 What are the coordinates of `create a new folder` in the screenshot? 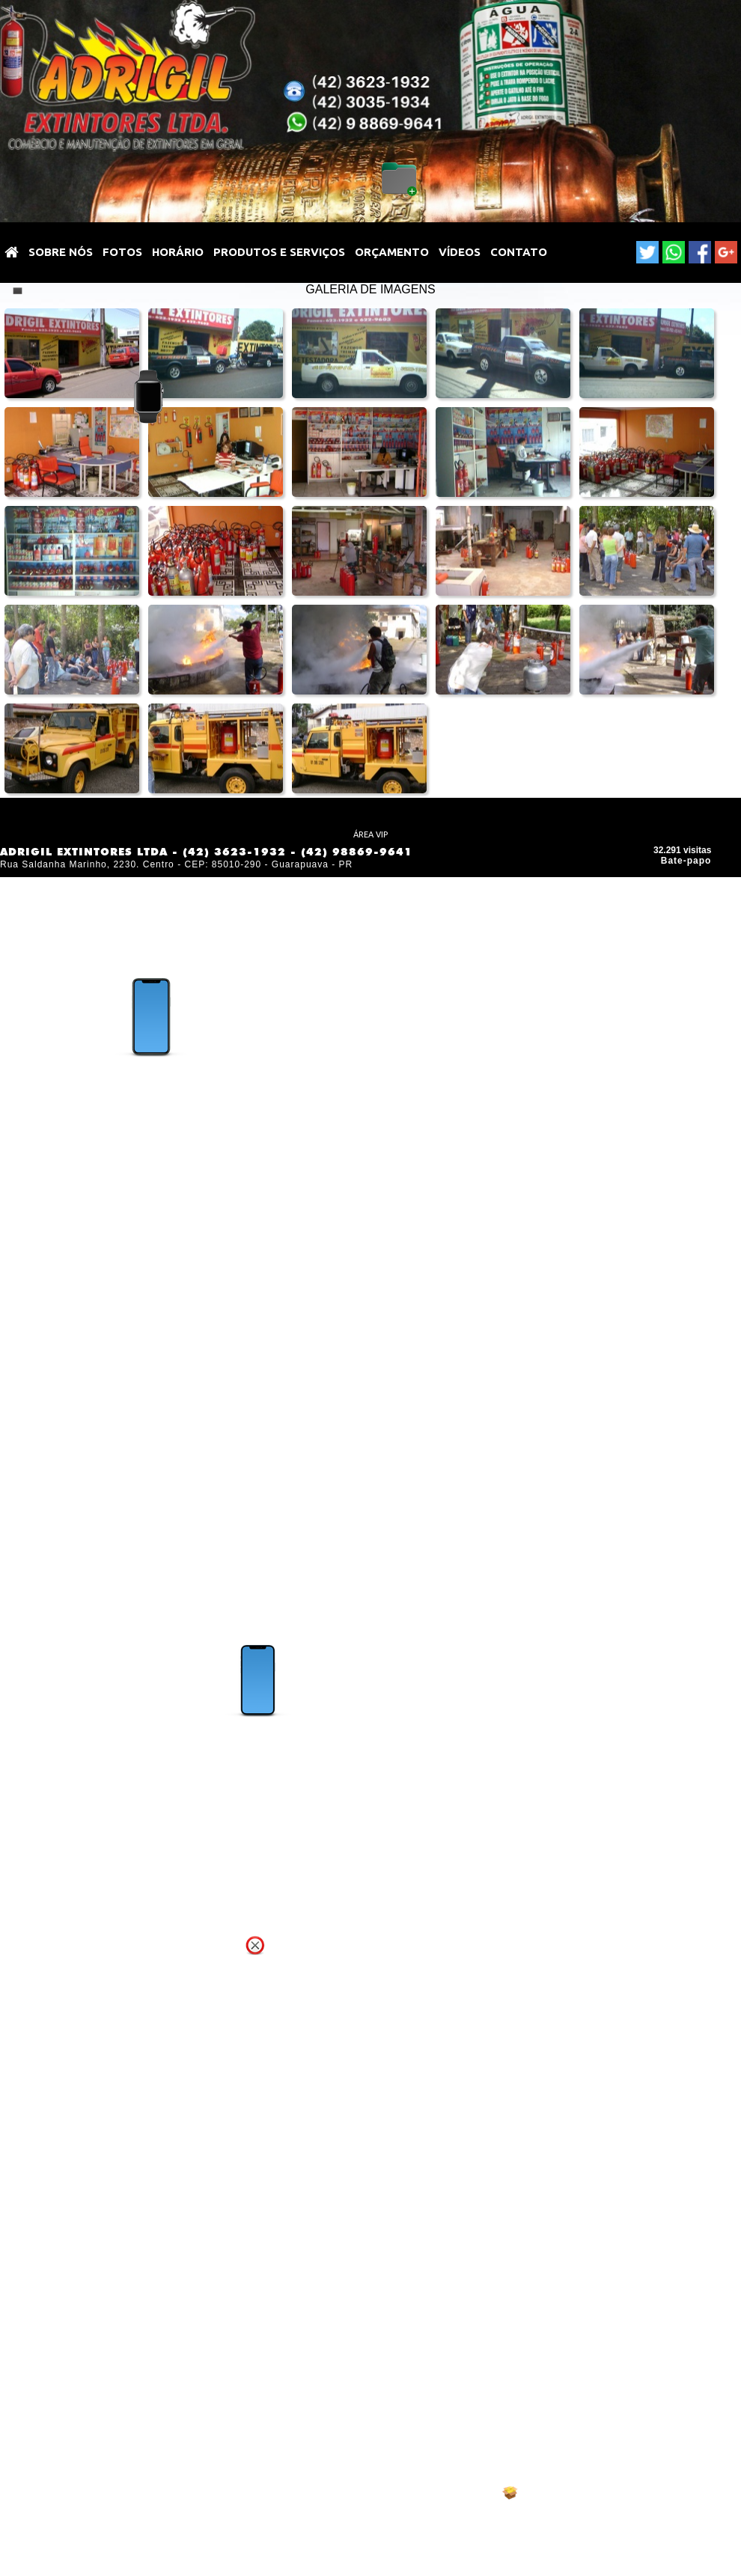 It's located at (399, 178).